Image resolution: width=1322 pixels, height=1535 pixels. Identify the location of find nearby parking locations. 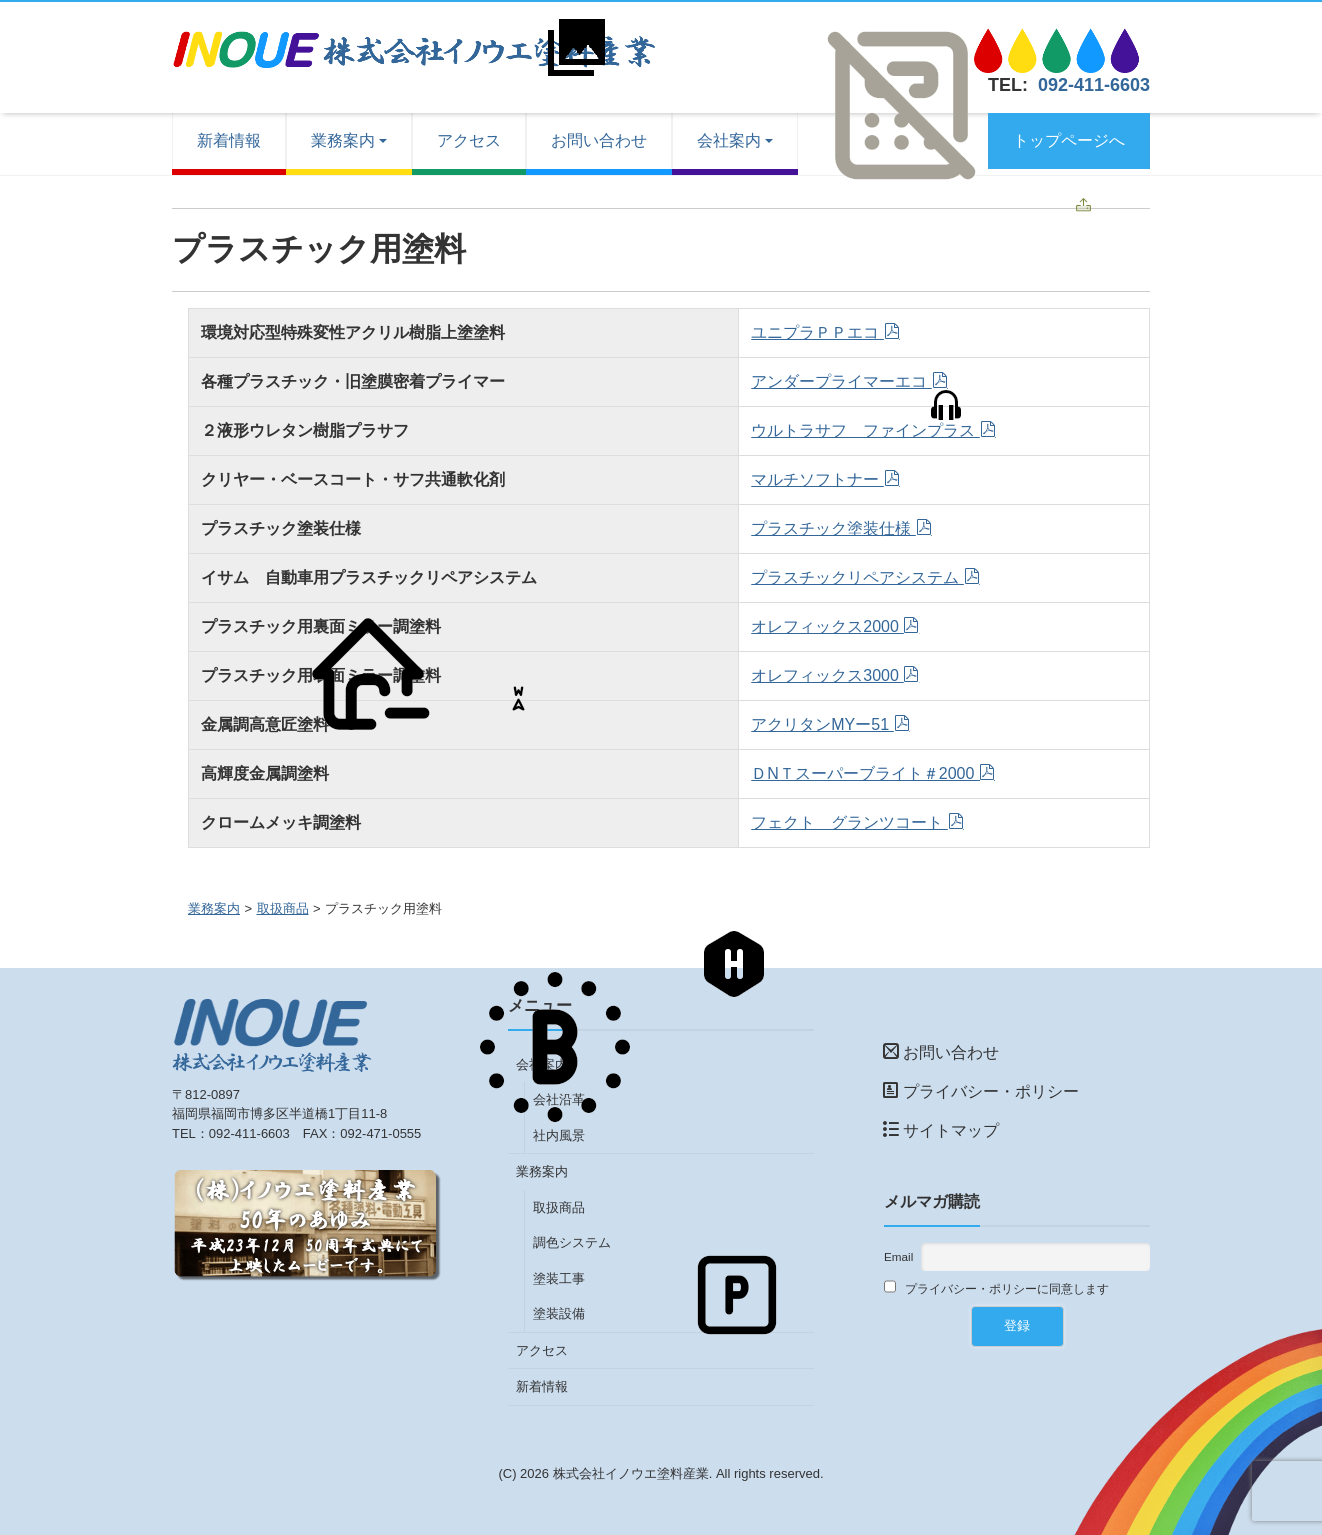
(737, 1295).